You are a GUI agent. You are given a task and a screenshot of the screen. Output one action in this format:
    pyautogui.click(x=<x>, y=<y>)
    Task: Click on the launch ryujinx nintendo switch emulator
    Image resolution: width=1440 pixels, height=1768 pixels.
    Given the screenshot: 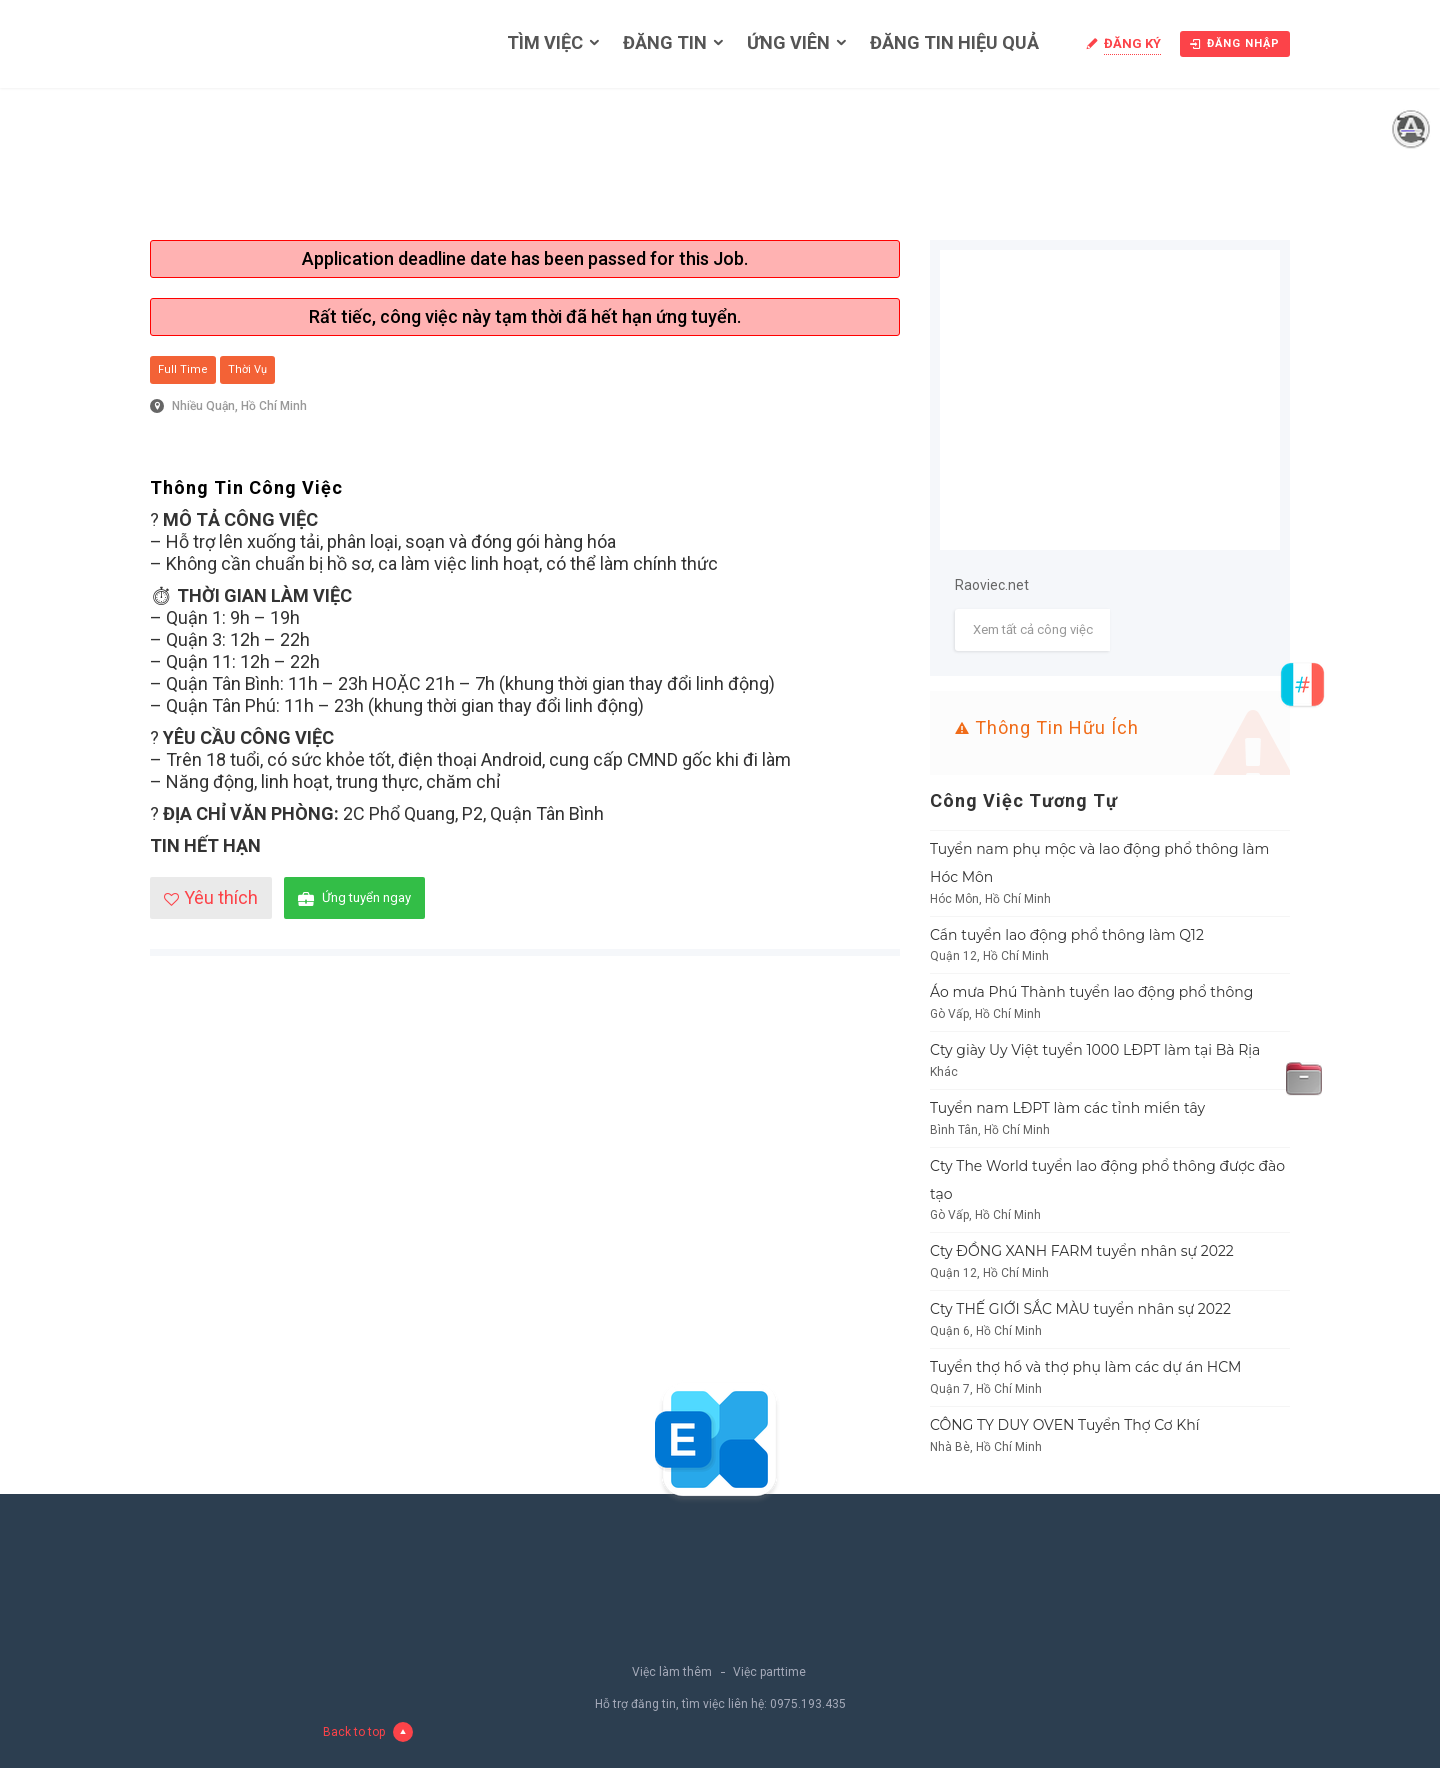 What is the action you would take?
    pyautogui.click(x=1302, y=684)
    